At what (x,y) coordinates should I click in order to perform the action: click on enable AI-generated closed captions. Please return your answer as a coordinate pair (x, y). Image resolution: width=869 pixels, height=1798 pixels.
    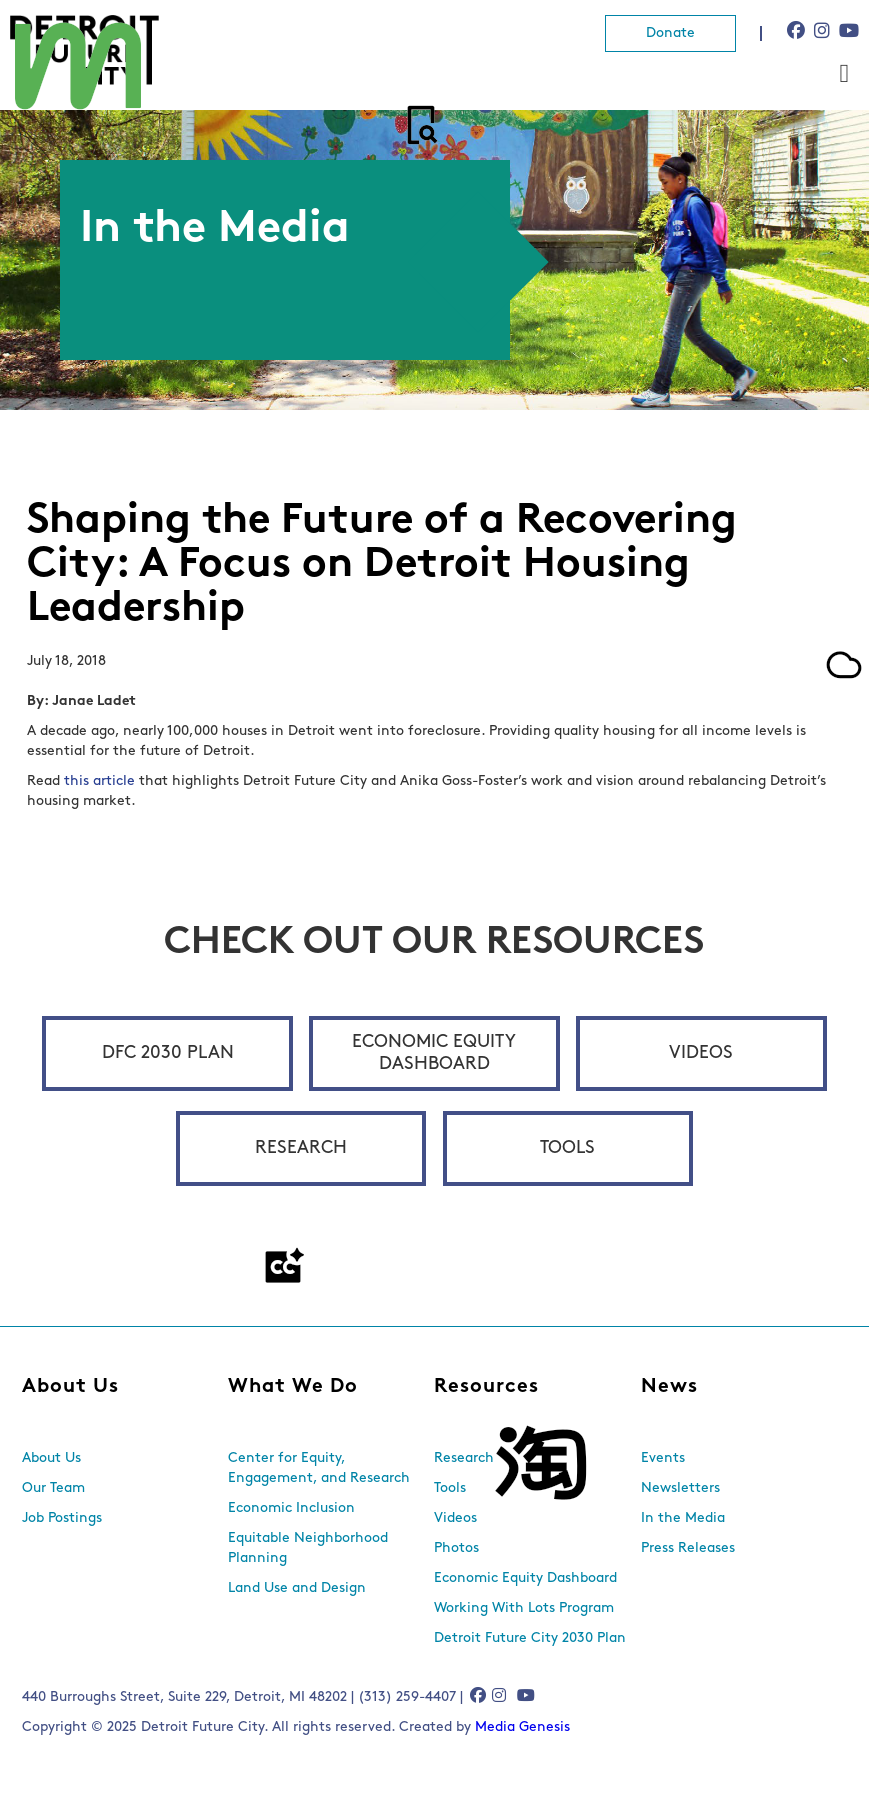
    Looking at the image, I should click on (283, 1267).